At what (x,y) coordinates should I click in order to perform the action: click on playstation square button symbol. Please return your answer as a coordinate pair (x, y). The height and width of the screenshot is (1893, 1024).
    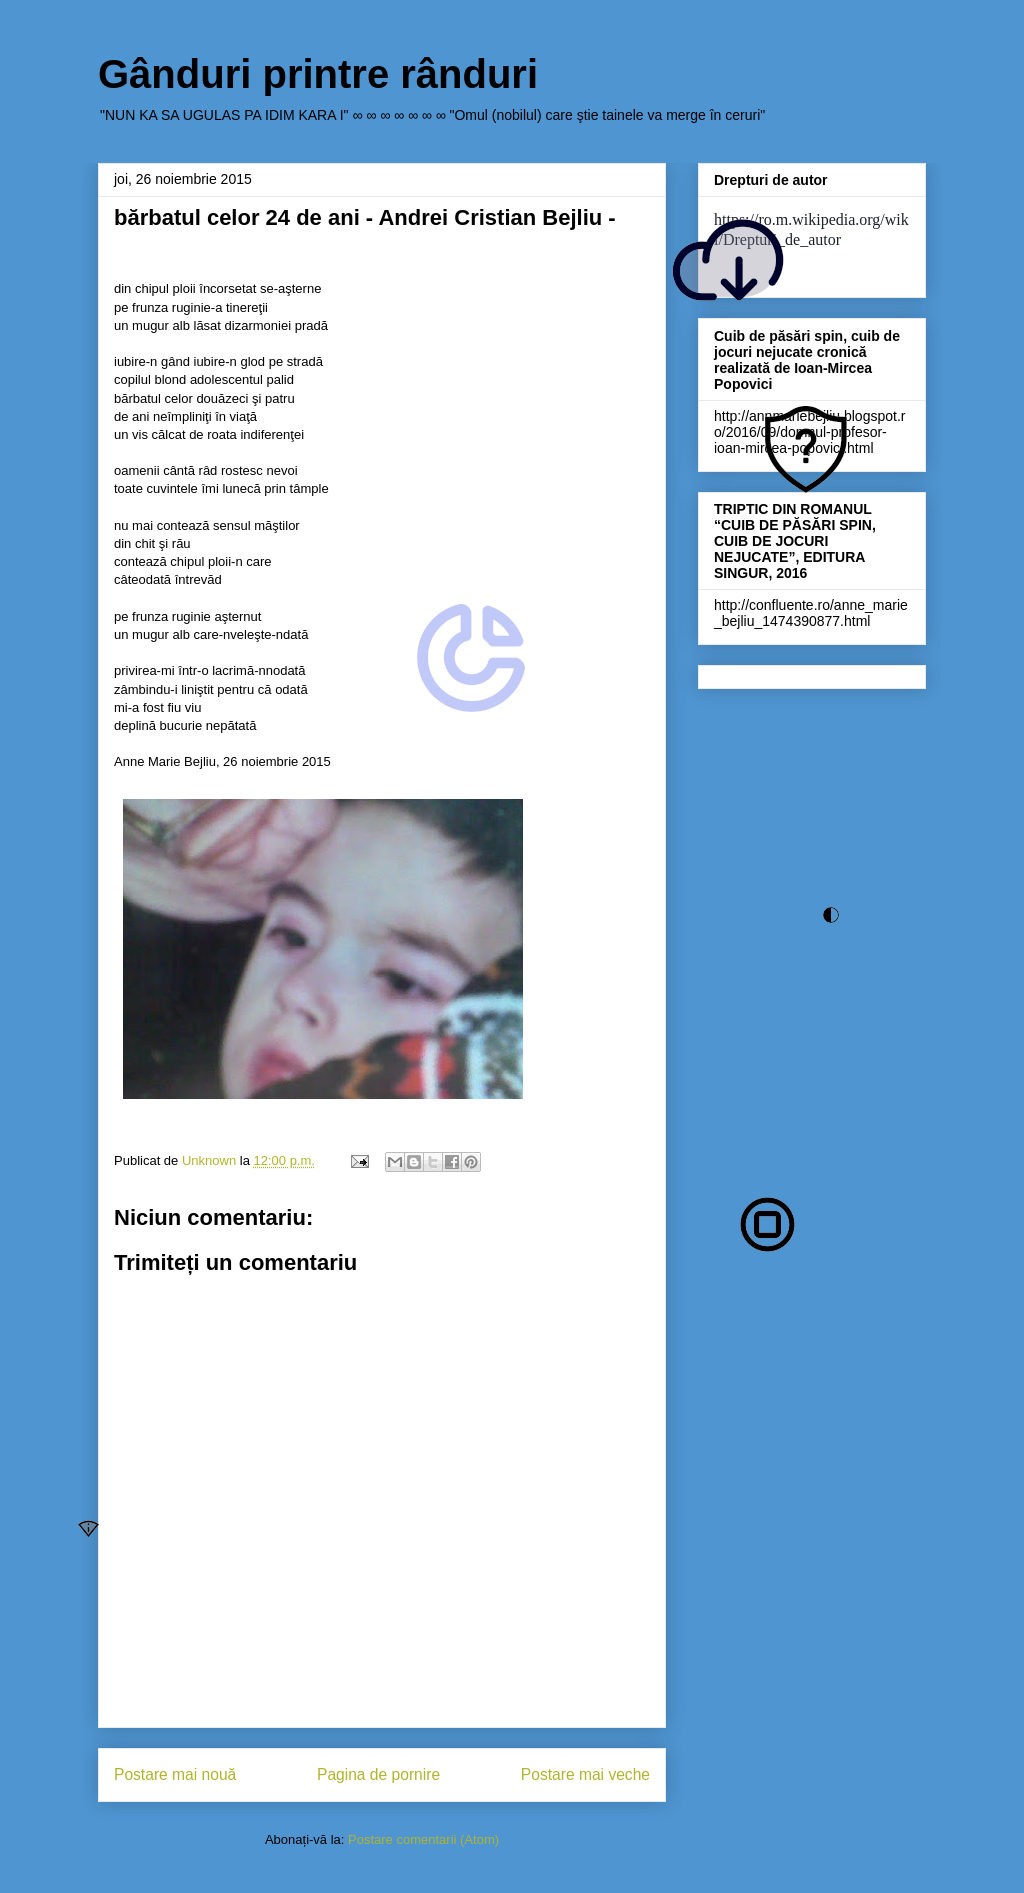
    Looking at the image, I should click on (767, 1224).